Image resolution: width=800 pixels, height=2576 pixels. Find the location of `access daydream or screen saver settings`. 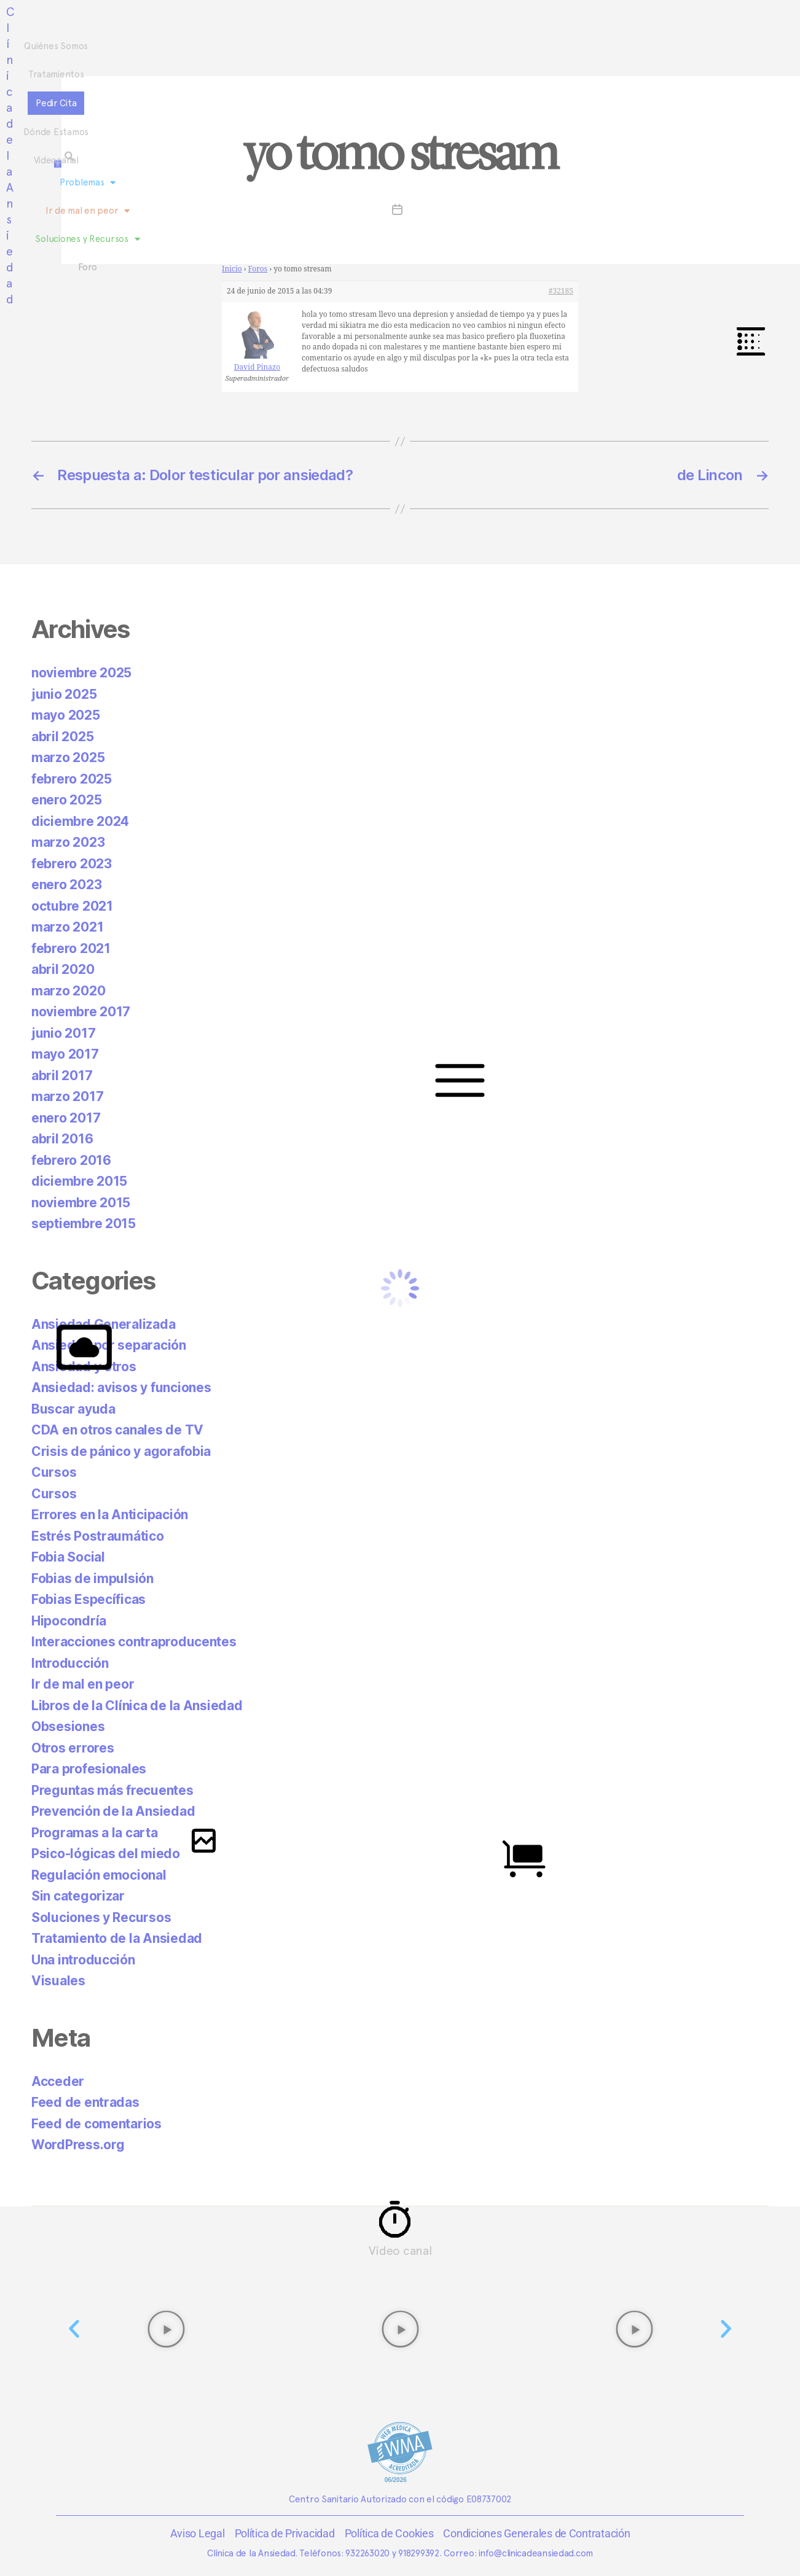

access daydream or screen saver settings is located at coordinates (84, 1347).